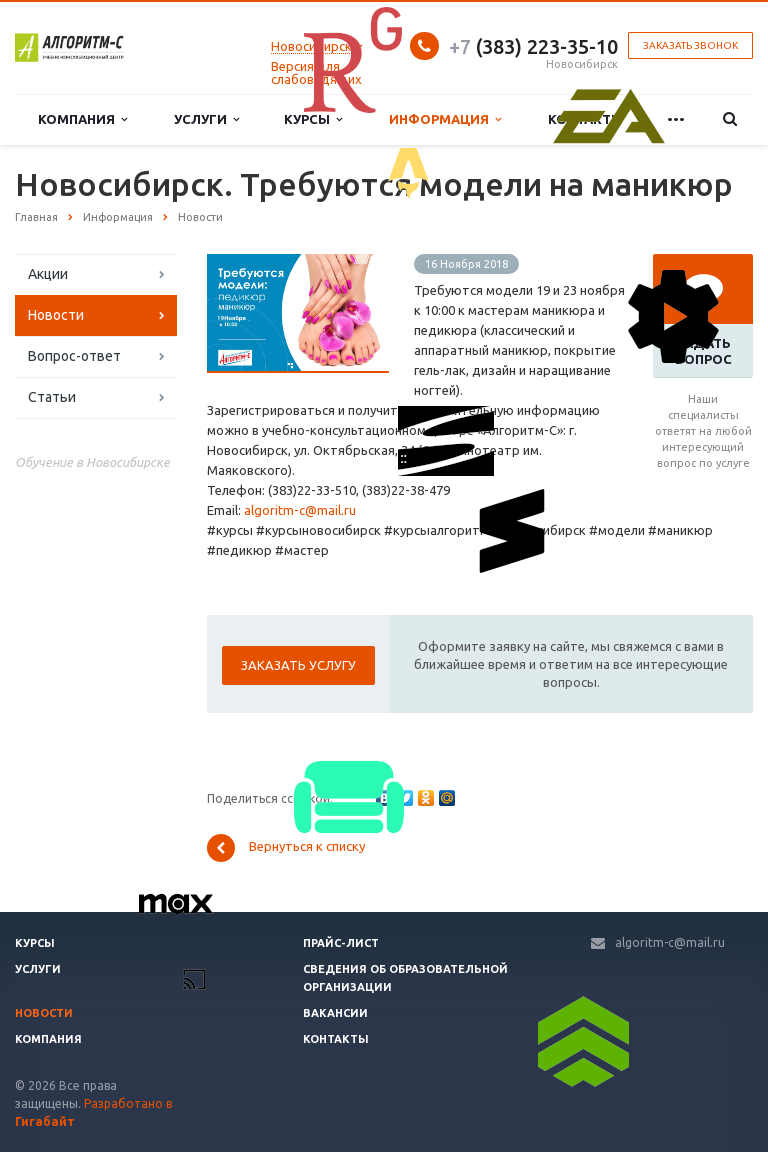 The image size is (768, 1152). Describe the element at coordinates (176, 904) in the screenshot. I see `open the Max streaming app` at that location.